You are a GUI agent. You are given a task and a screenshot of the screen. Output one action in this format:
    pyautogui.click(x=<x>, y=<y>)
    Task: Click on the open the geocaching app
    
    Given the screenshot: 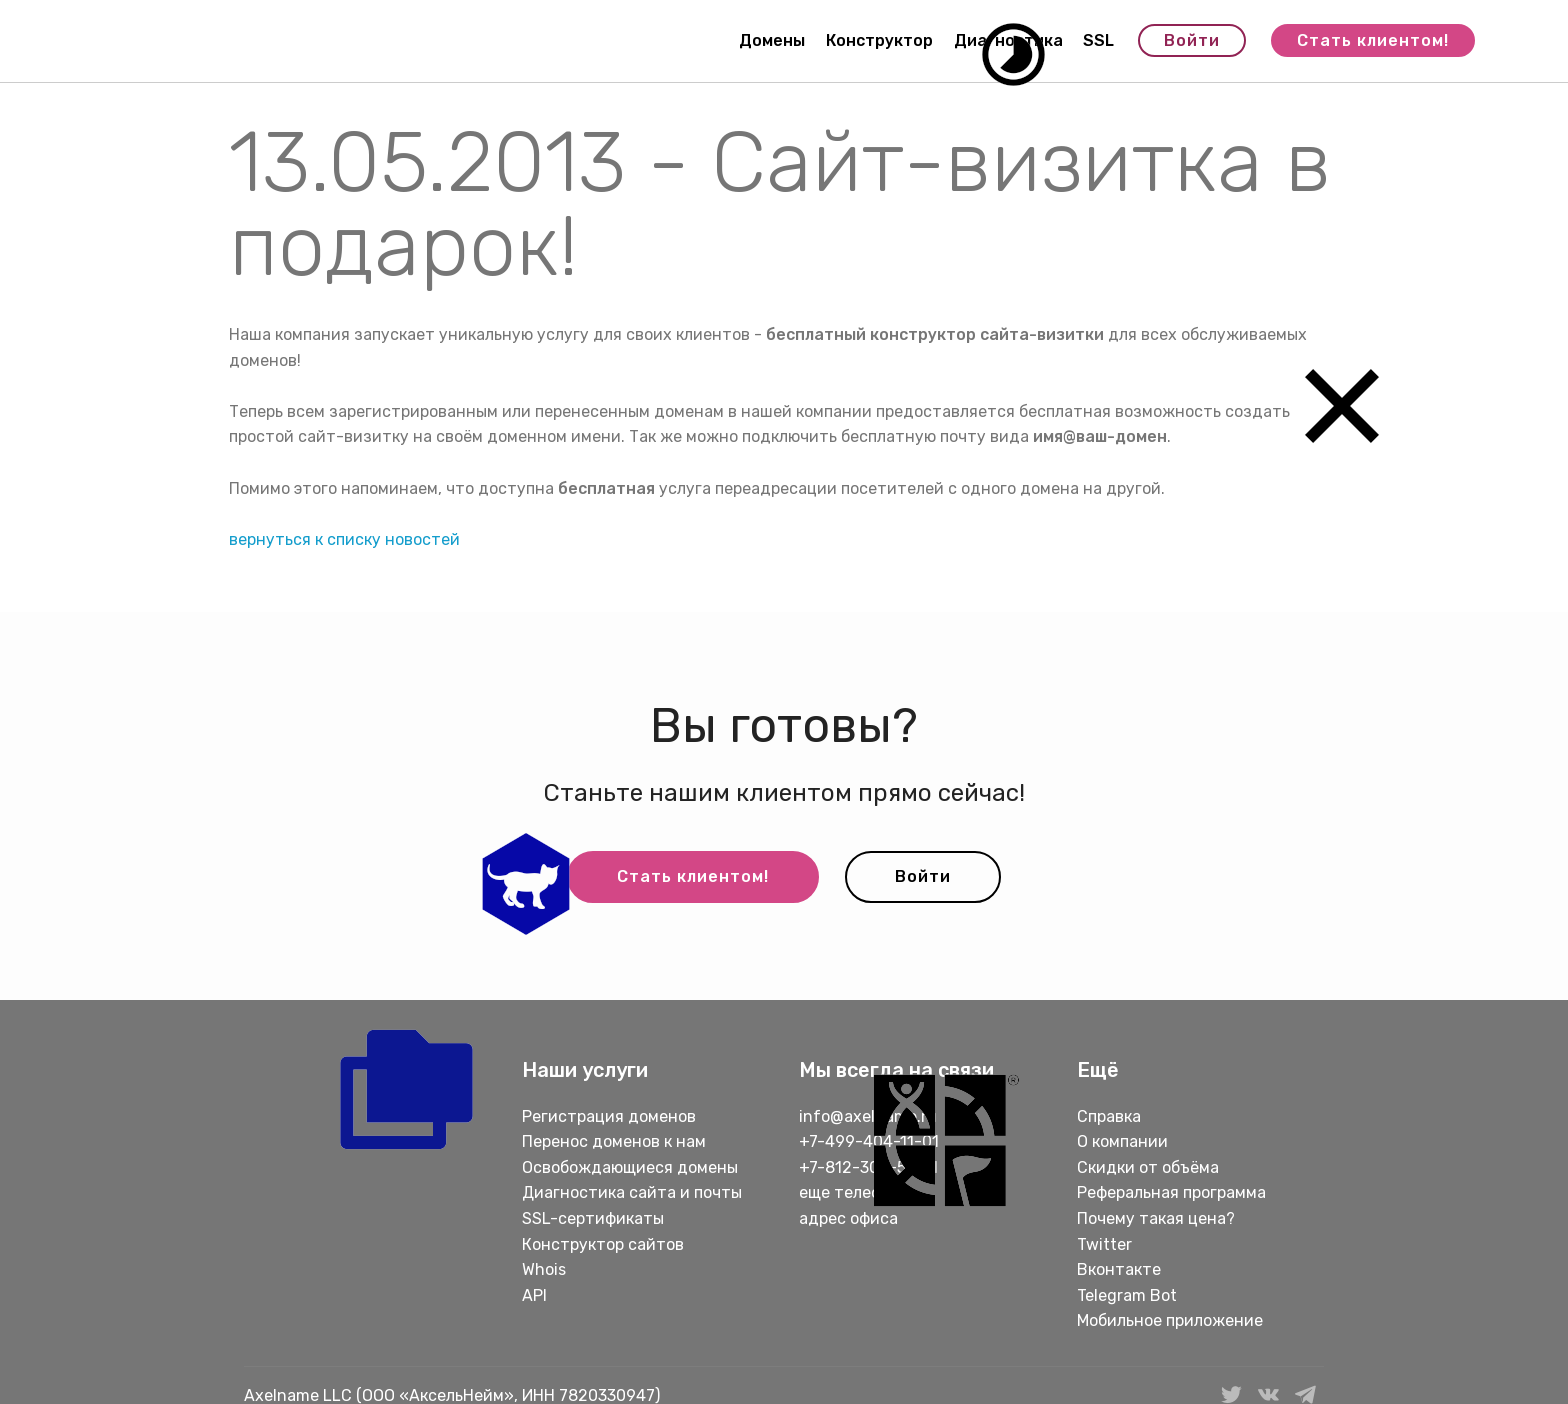 What is the action you would take?
    pyautogui.click(x=946, y=1140)
    